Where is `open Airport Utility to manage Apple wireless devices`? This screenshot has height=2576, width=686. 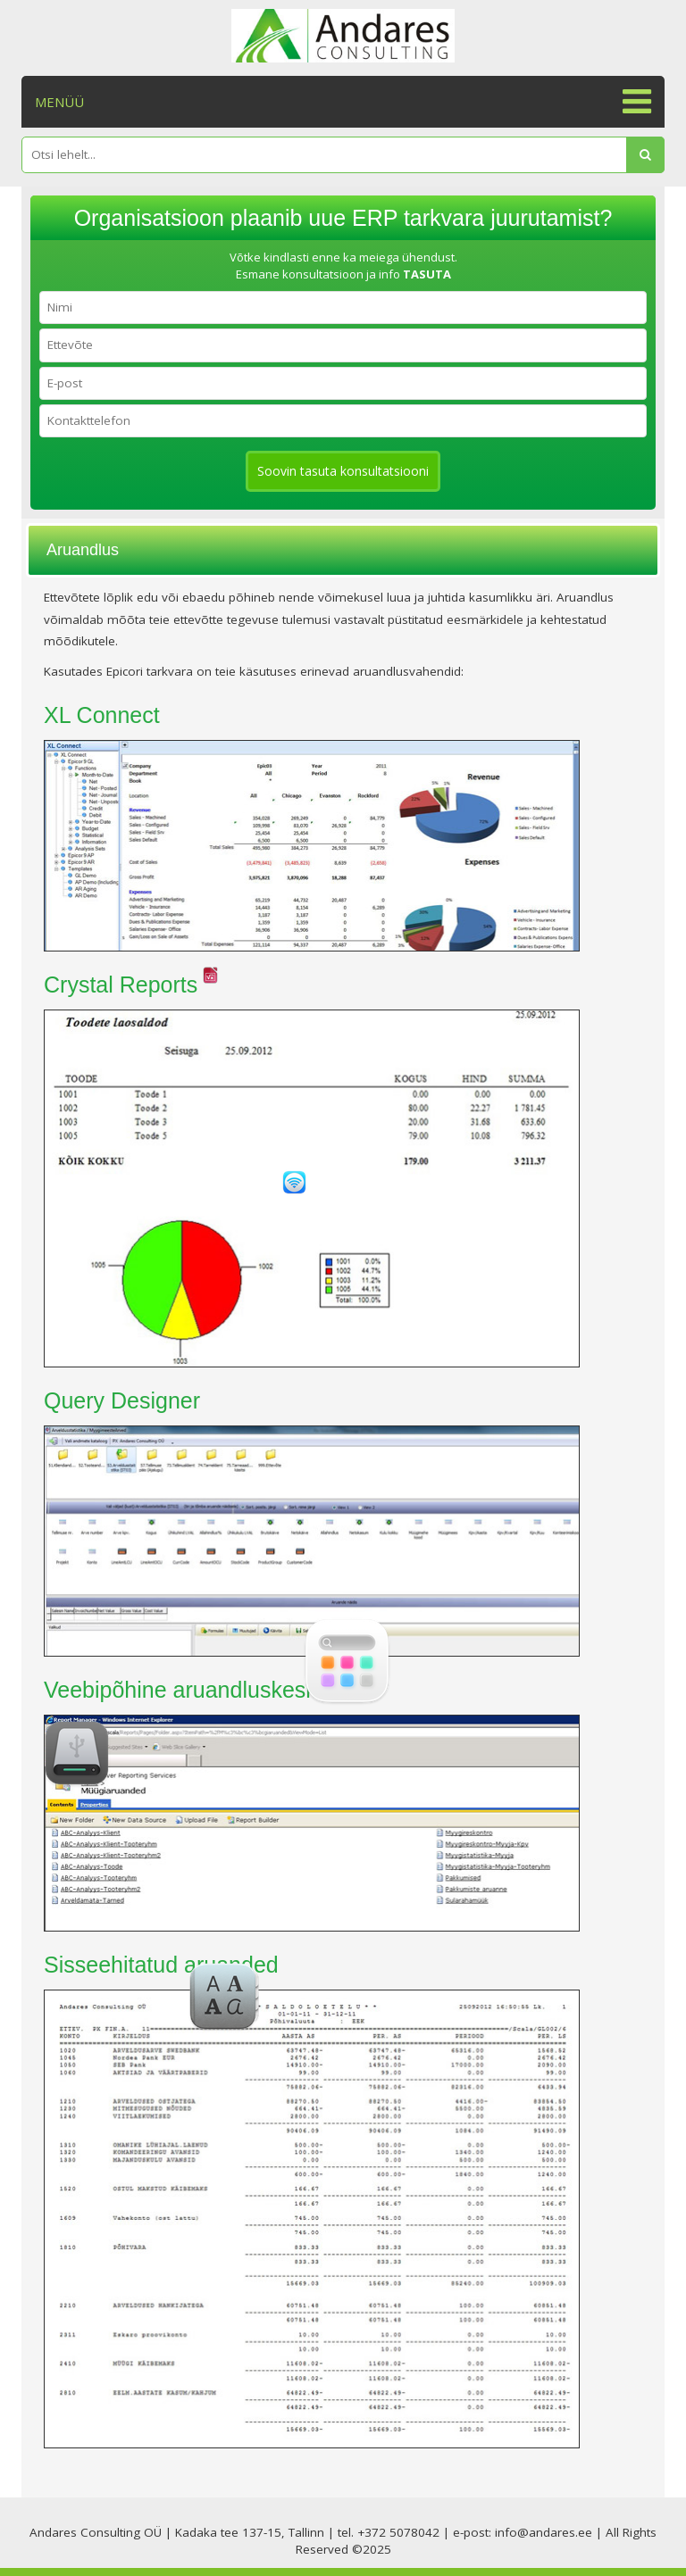
open Airport Utility to manage Apple wireless devices is located at coordinates (294, 1182).